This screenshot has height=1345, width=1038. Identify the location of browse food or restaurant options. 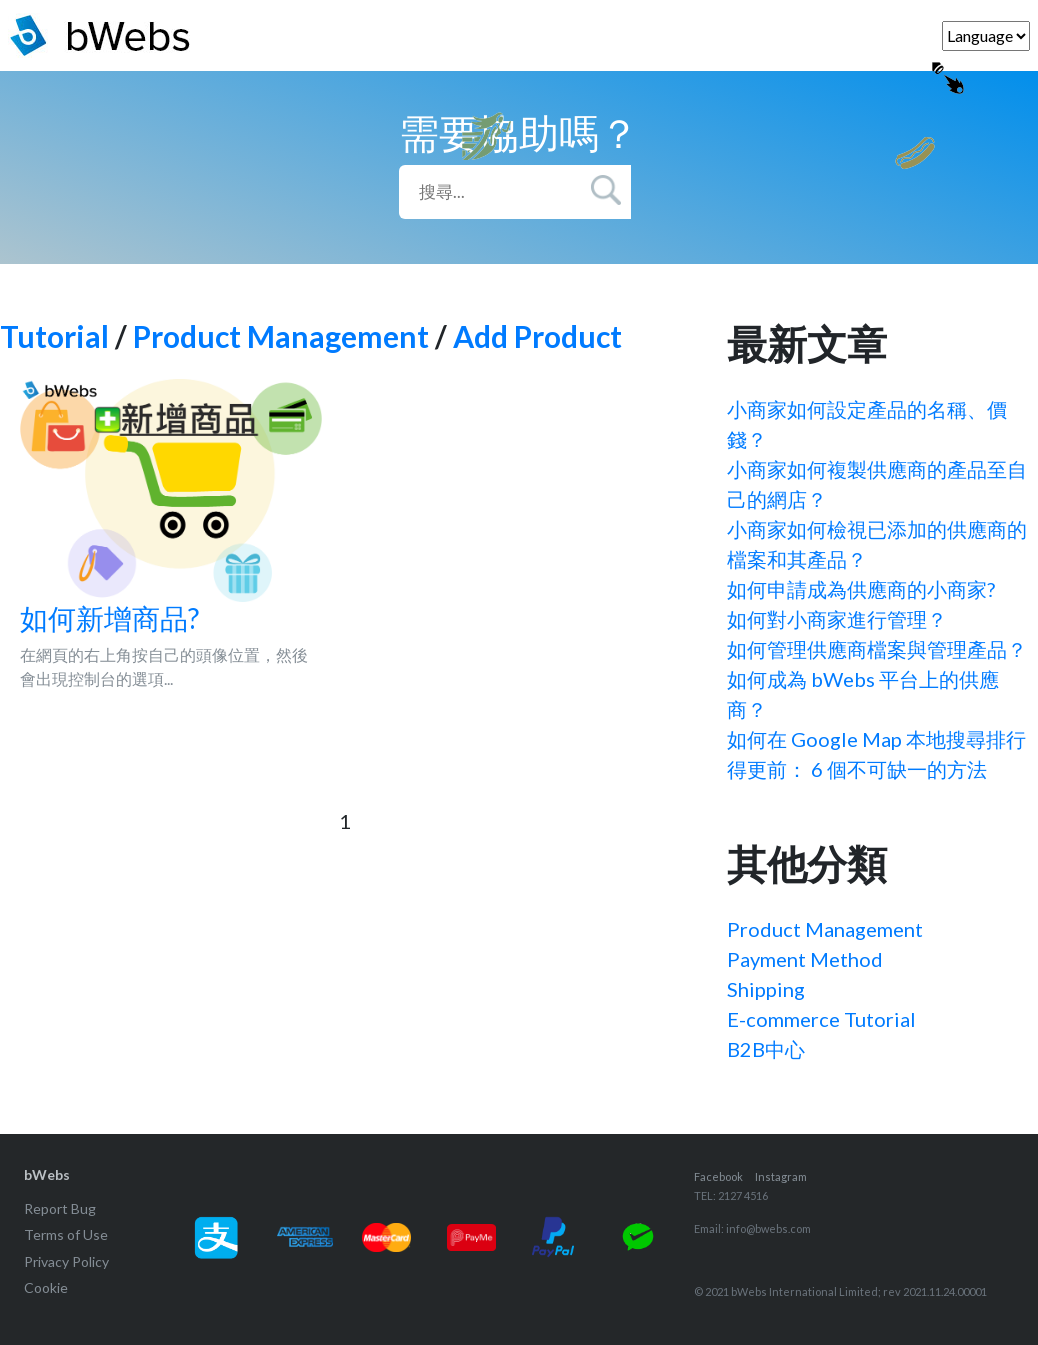
(915, 153).